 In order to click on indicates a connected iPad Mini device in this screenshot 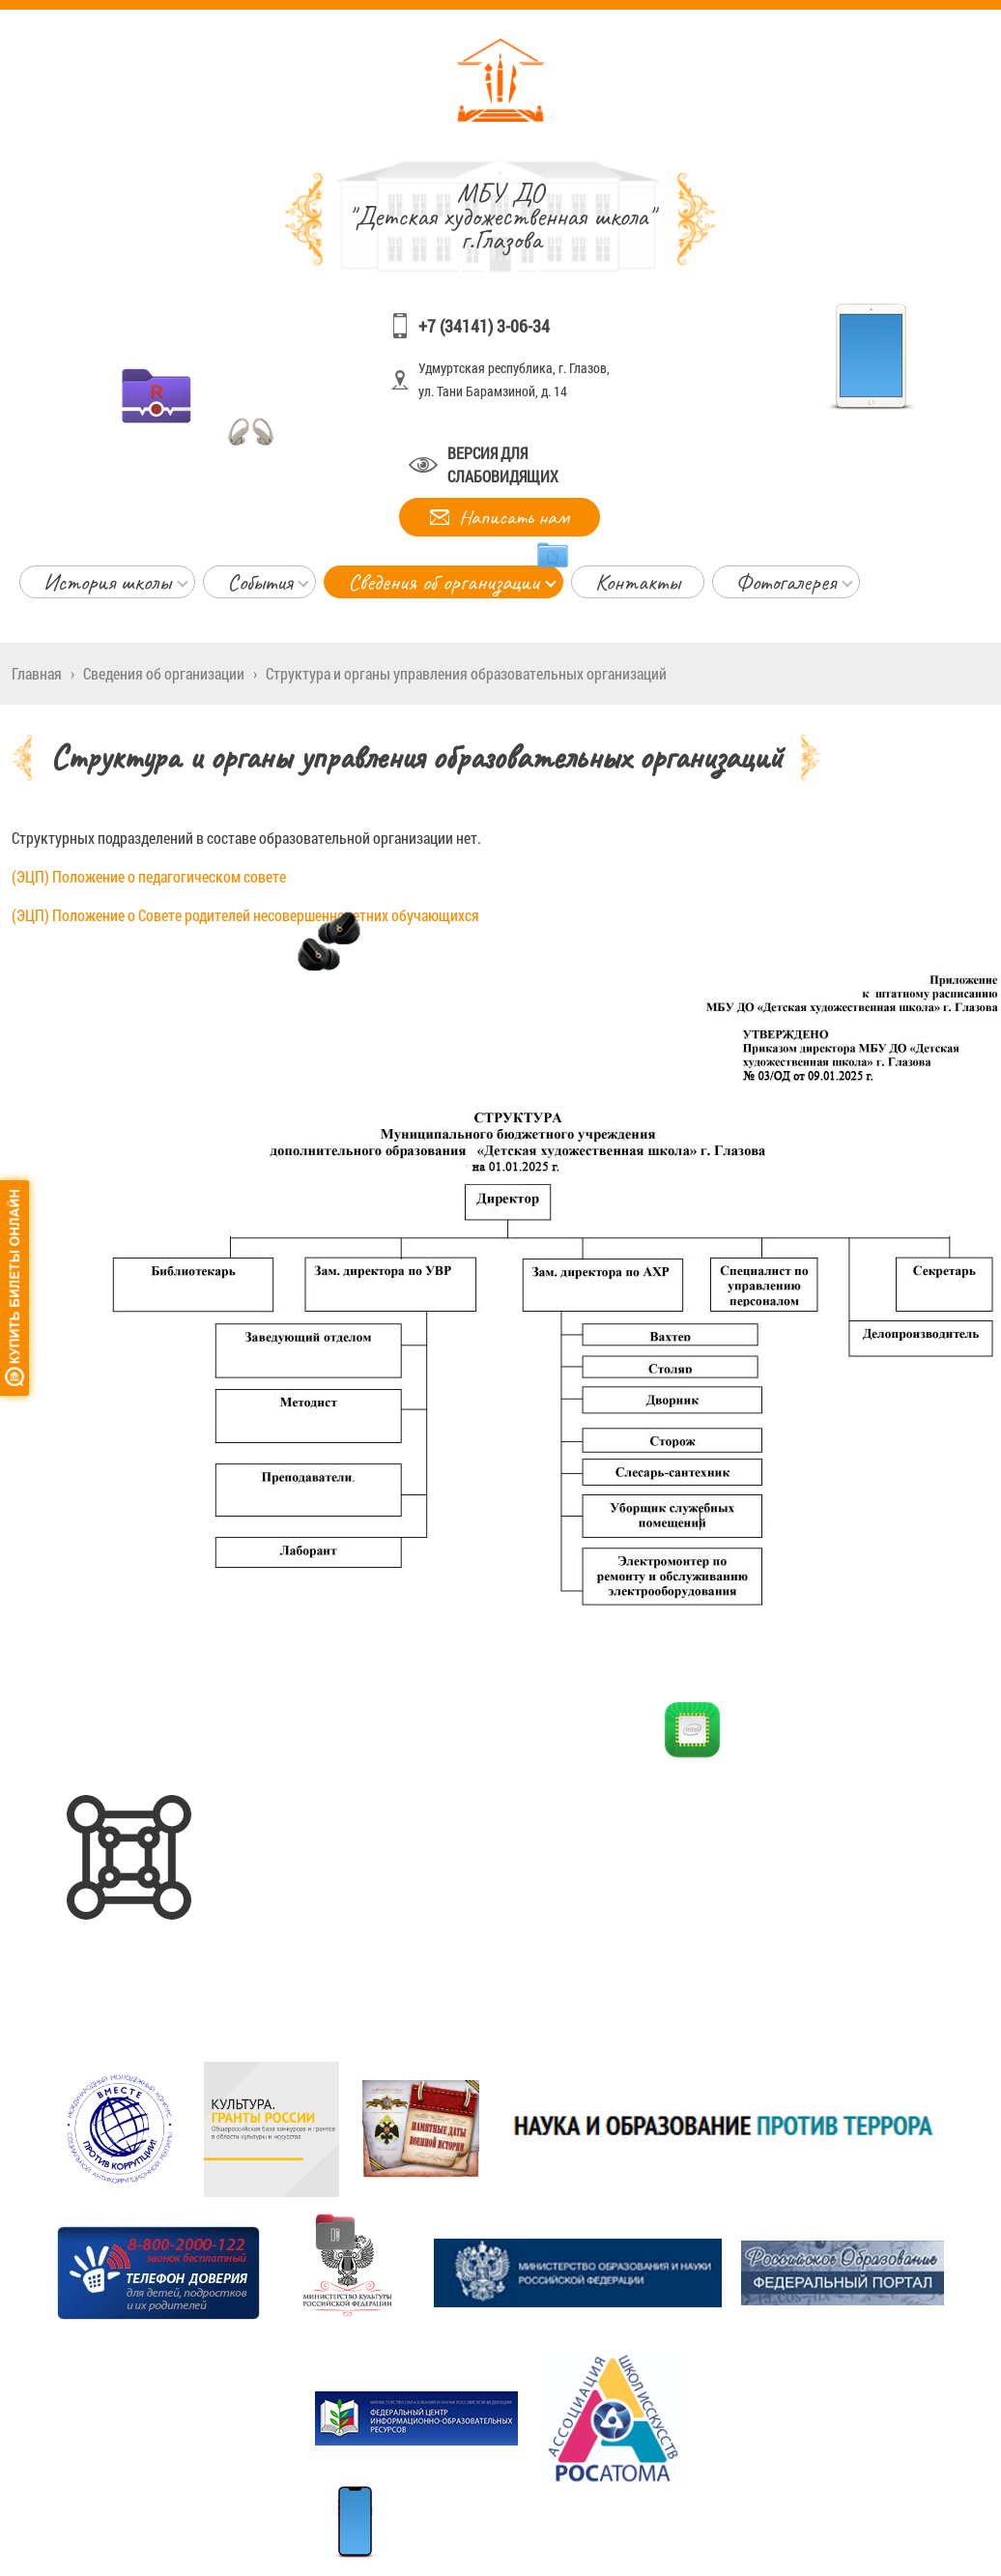, I will do `click(871, 346)`.